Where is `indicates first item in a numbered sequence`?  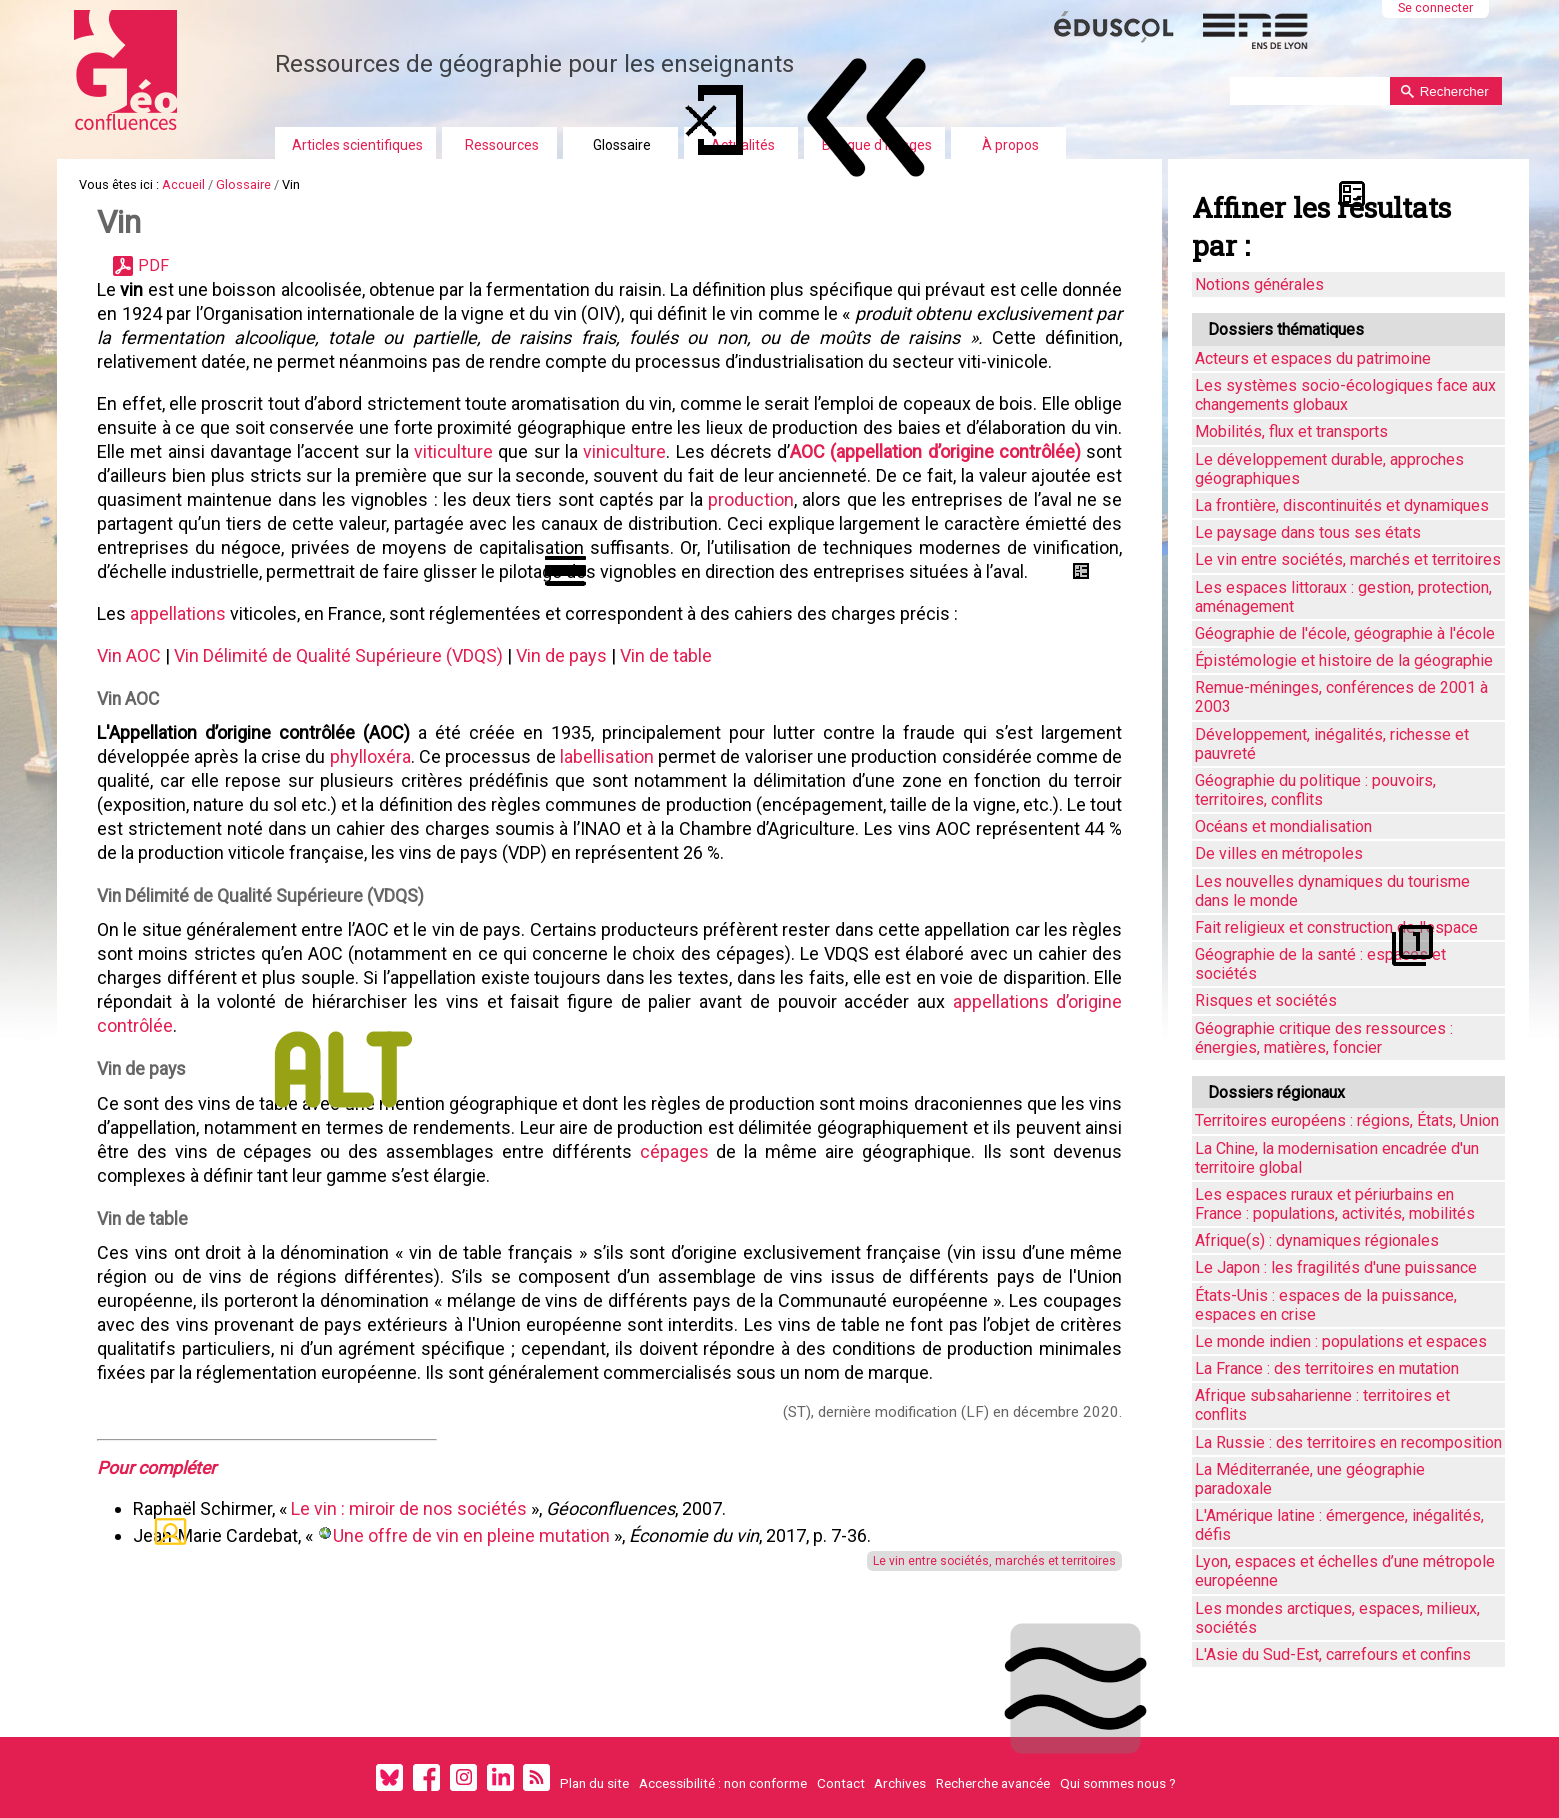 indicates first item in a numbered sequence is located at coordinates (1412, 945).